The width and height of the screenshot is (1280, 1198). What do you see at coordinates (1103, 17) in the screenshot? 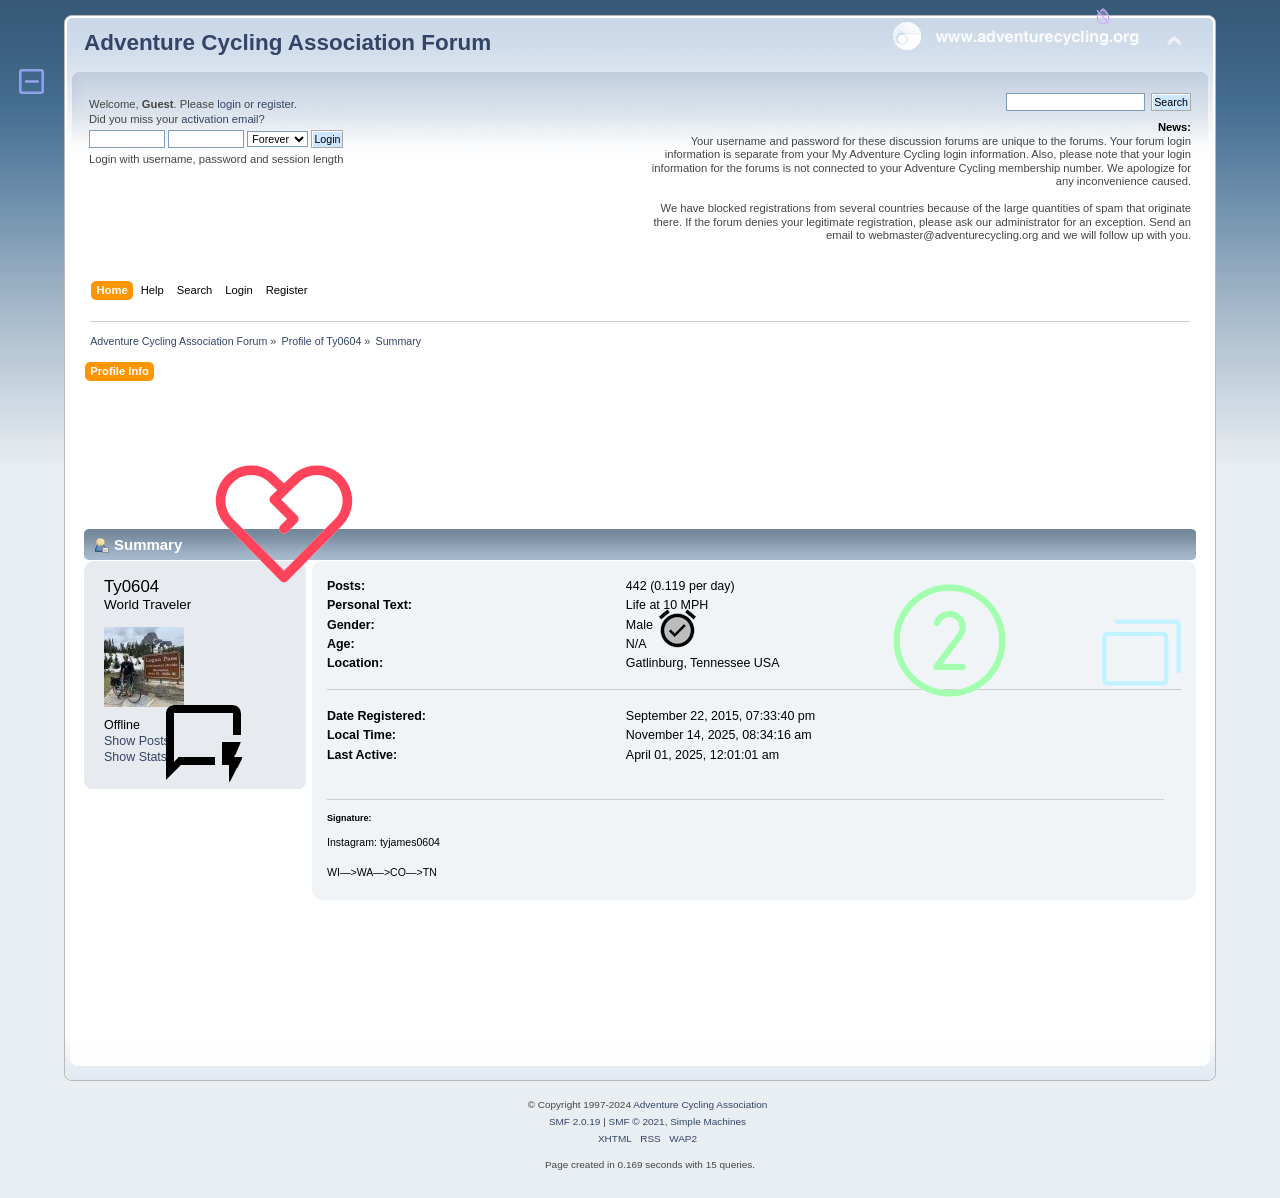
I see `disable water or liquid detection` at bounding box center [1103, 17].